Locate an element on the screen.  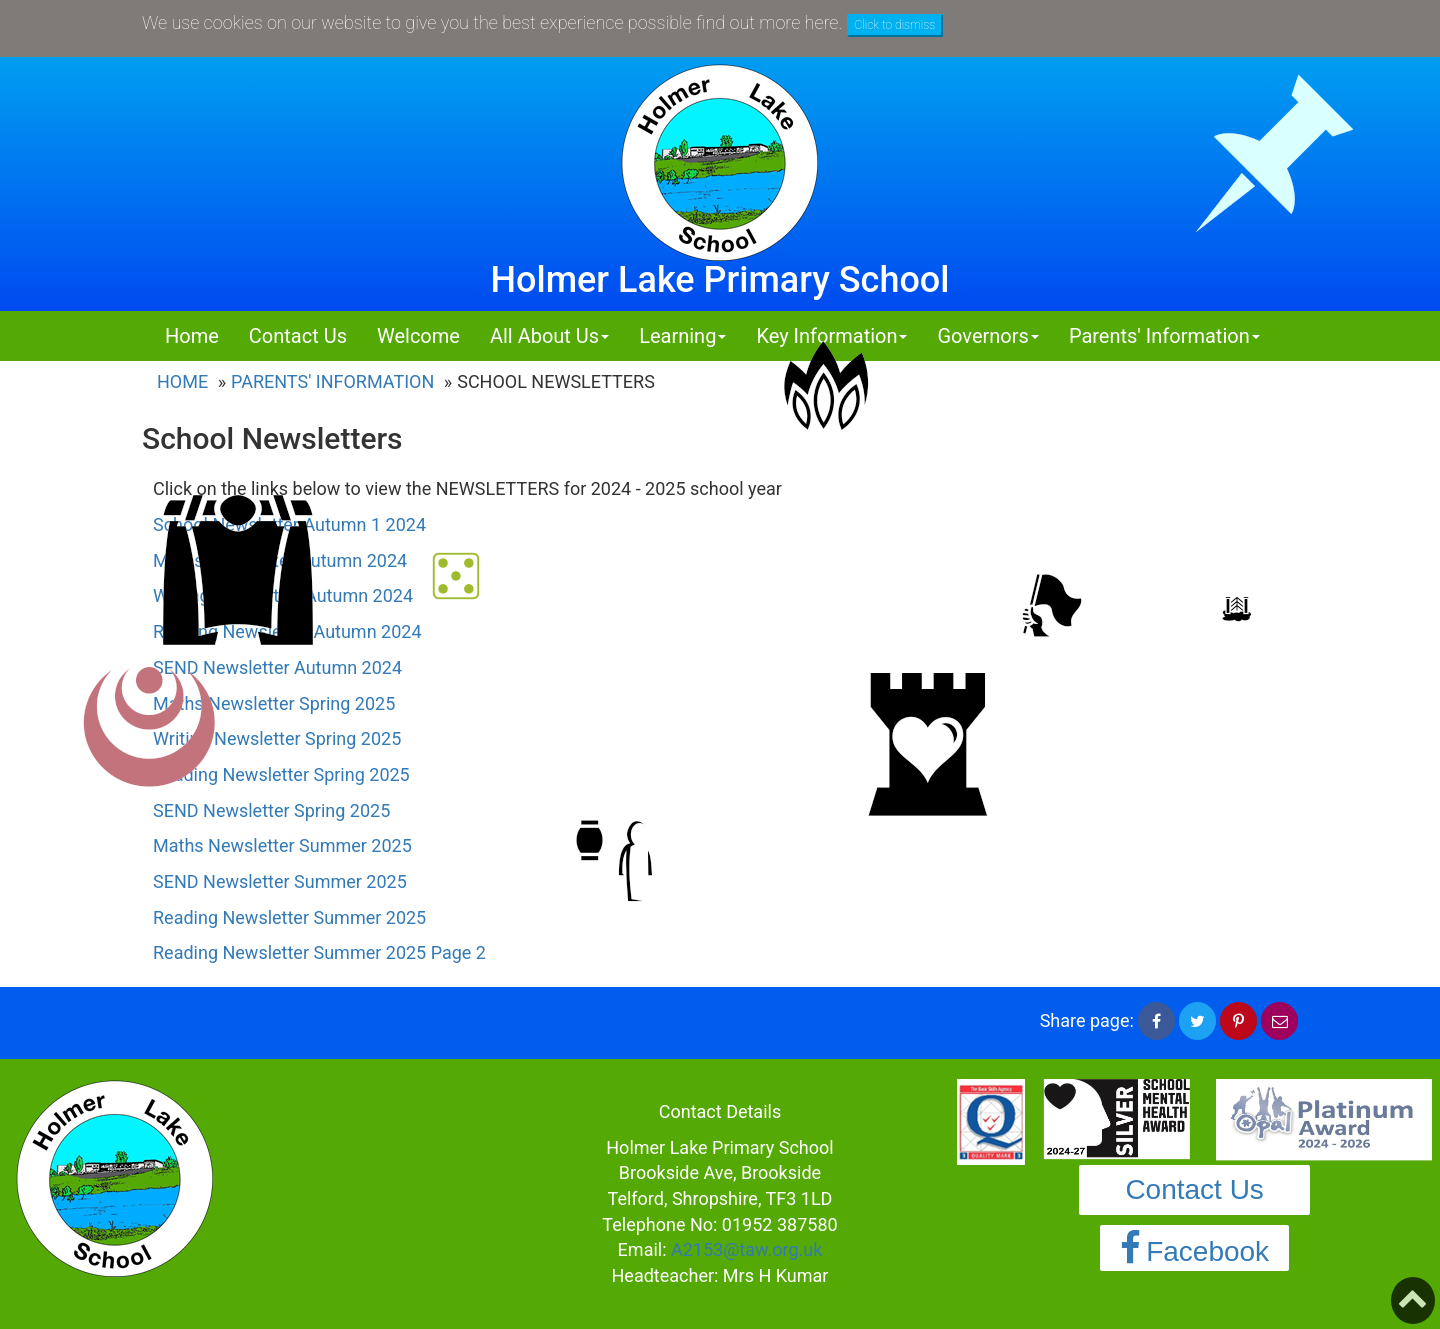
equip basic armor or clothing item is located at coordinates (238, 570).